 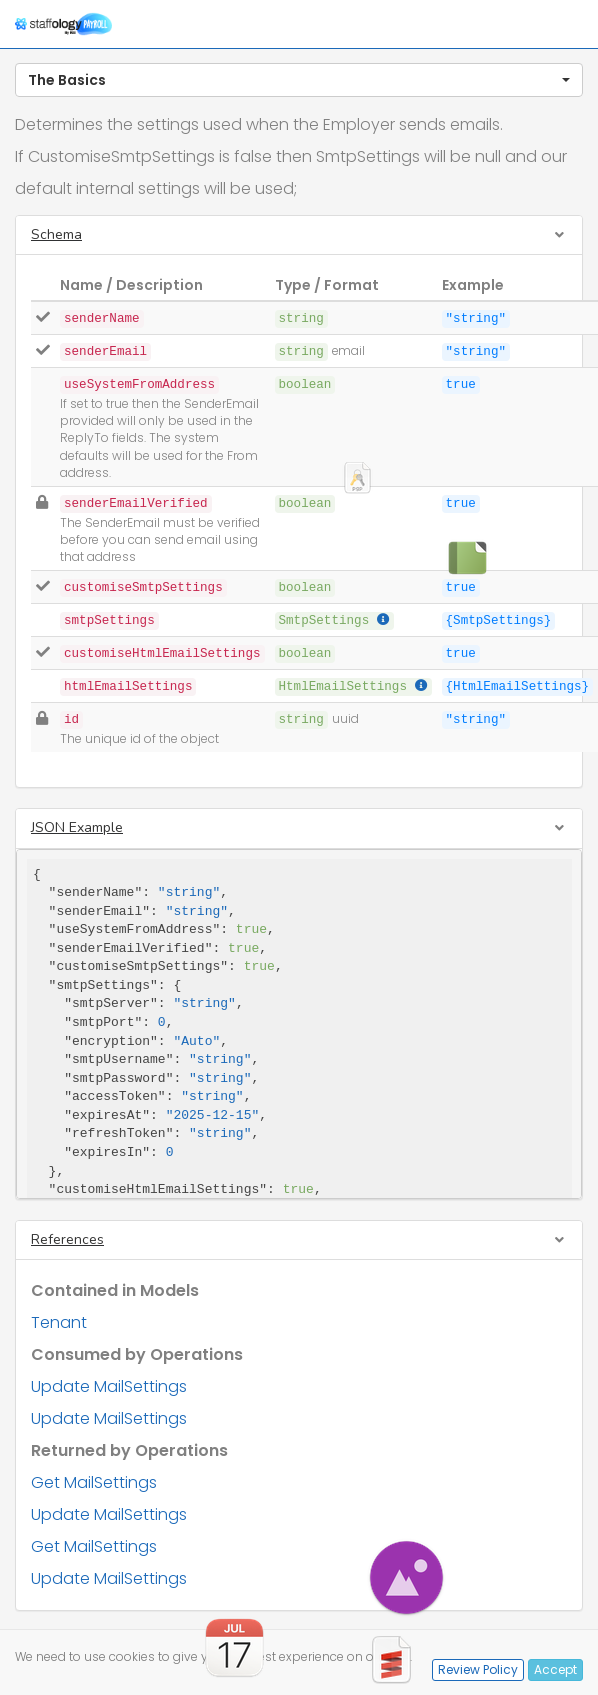 What do you see at coordinates (234, 1647) in the screenshot?
I see `open calendar app` at bounding box center [234, 1647].